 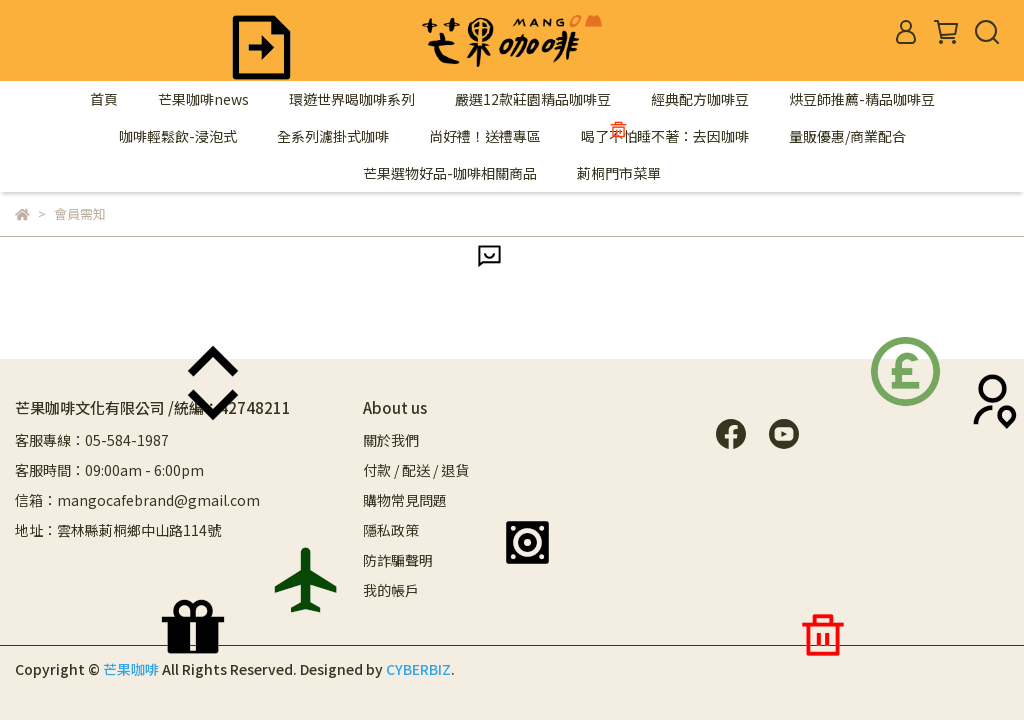 What do you see at coordinates (261, 47) in the screenshot?
I see `transfer or export a file` at bounding box center [261, 47].